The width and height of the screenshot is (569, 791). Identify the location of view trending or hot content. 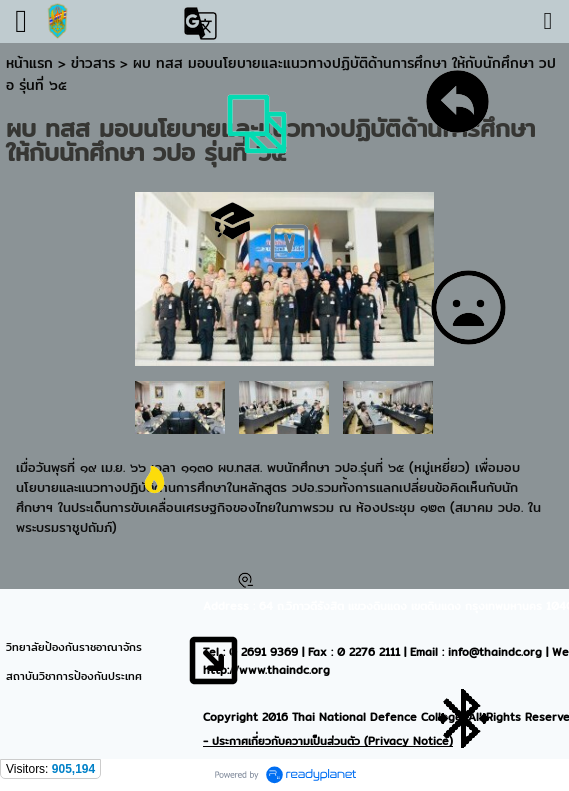
(154, 479).